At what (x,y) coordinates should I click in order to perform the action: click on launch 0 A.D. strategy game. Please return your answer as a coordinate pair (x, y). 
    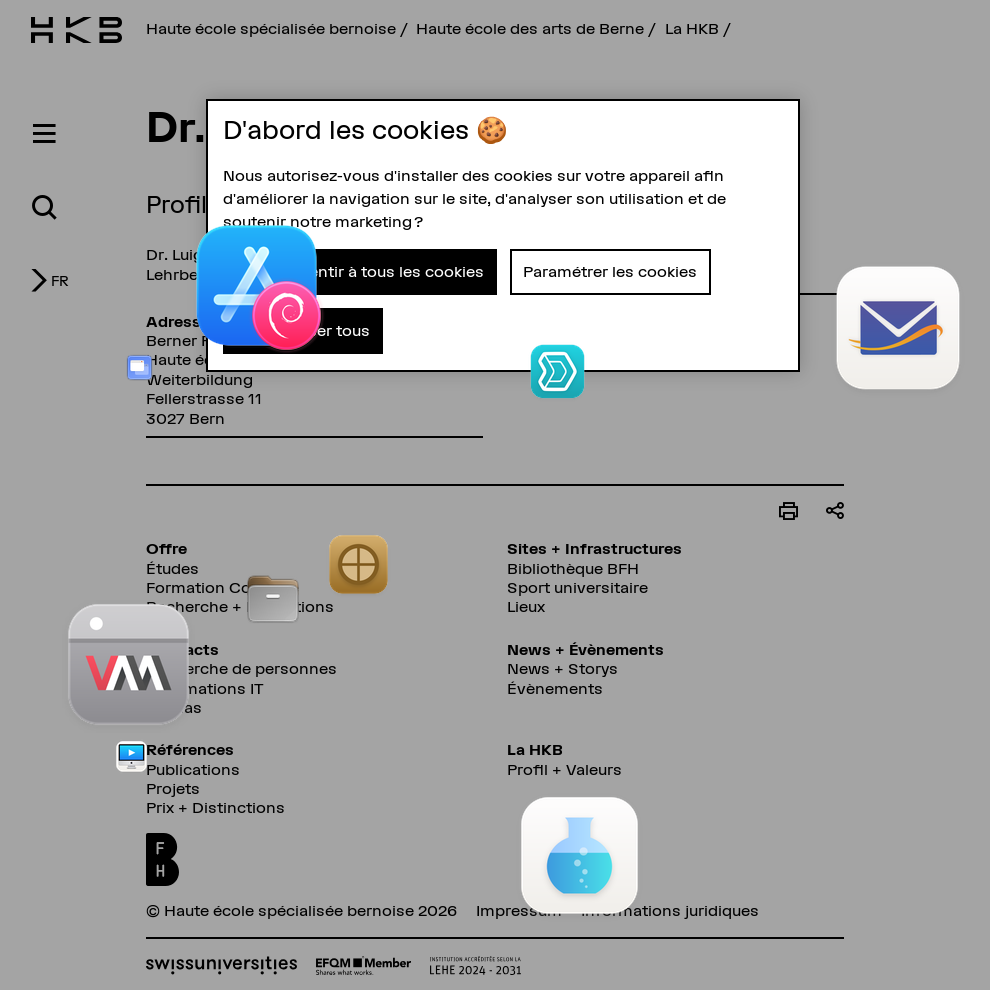
    Looking at the image, I should click on (358, 564).